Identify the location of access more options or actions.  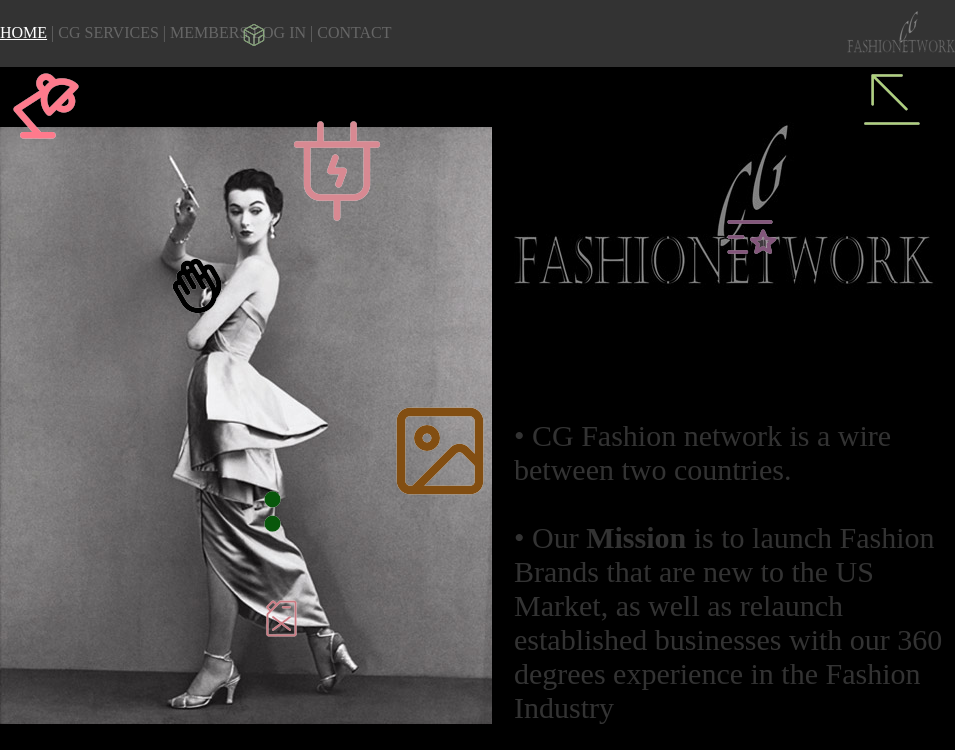
(272, 511).